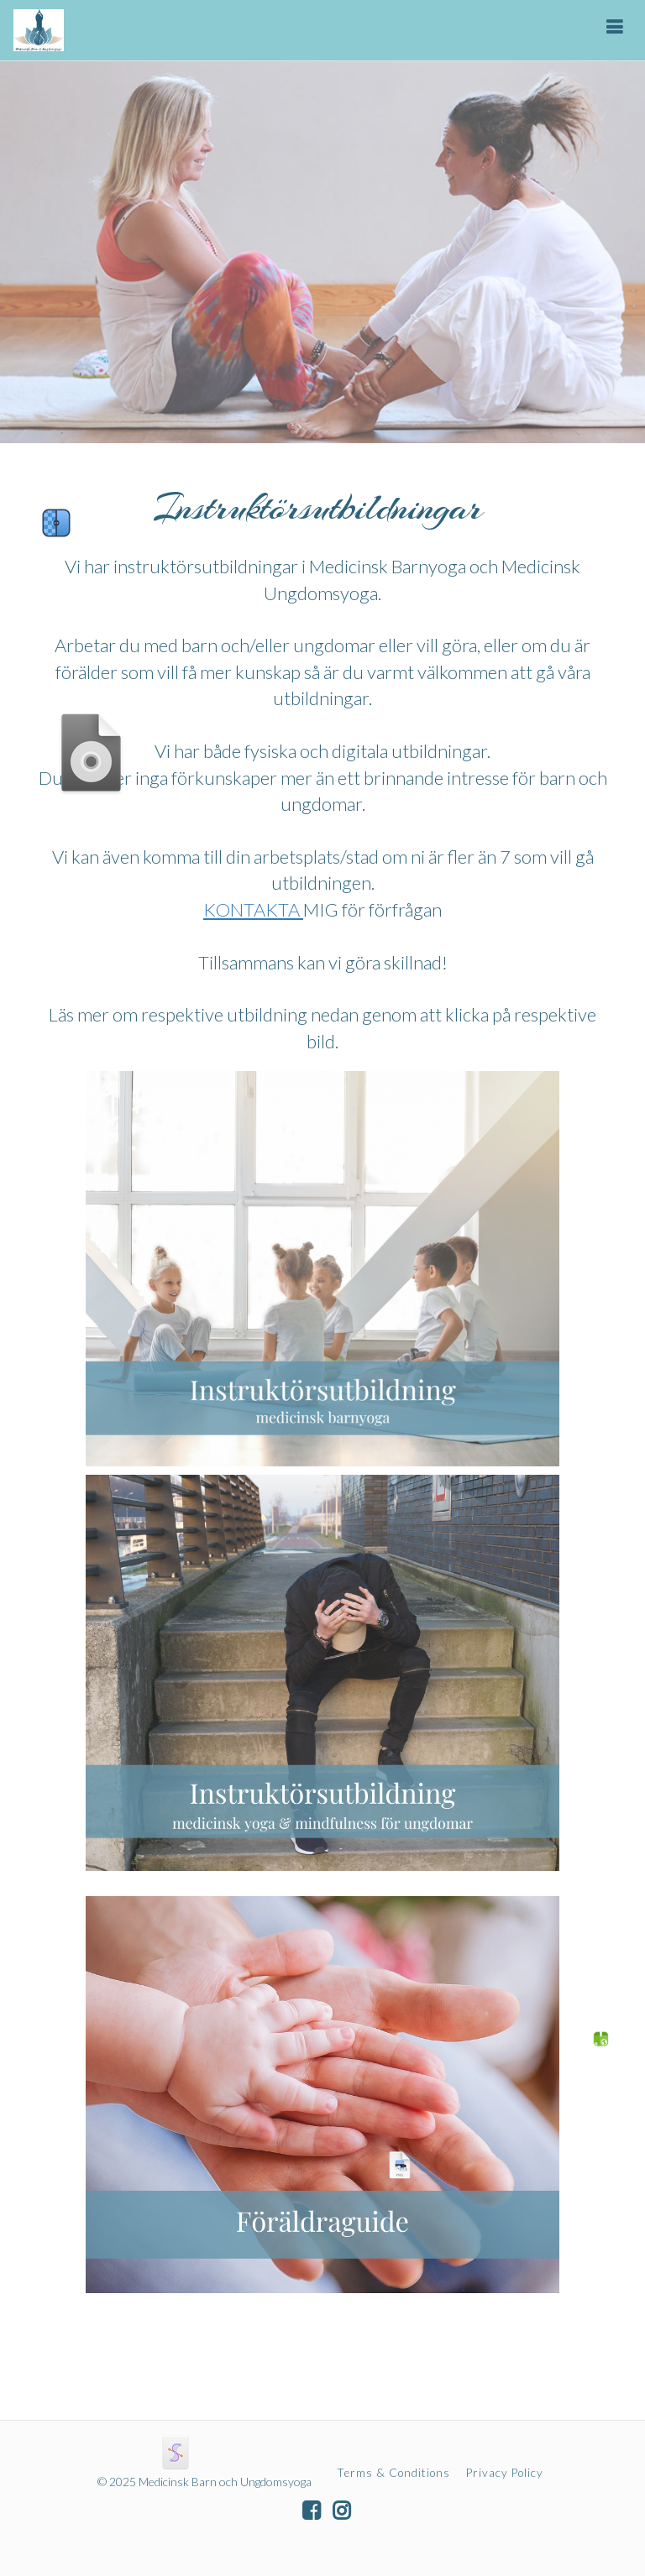  What do you see at coordinates (600, 2039) in the screenshot?
I see `manage software package sources and repositories` at bounding box center [600, 2039].